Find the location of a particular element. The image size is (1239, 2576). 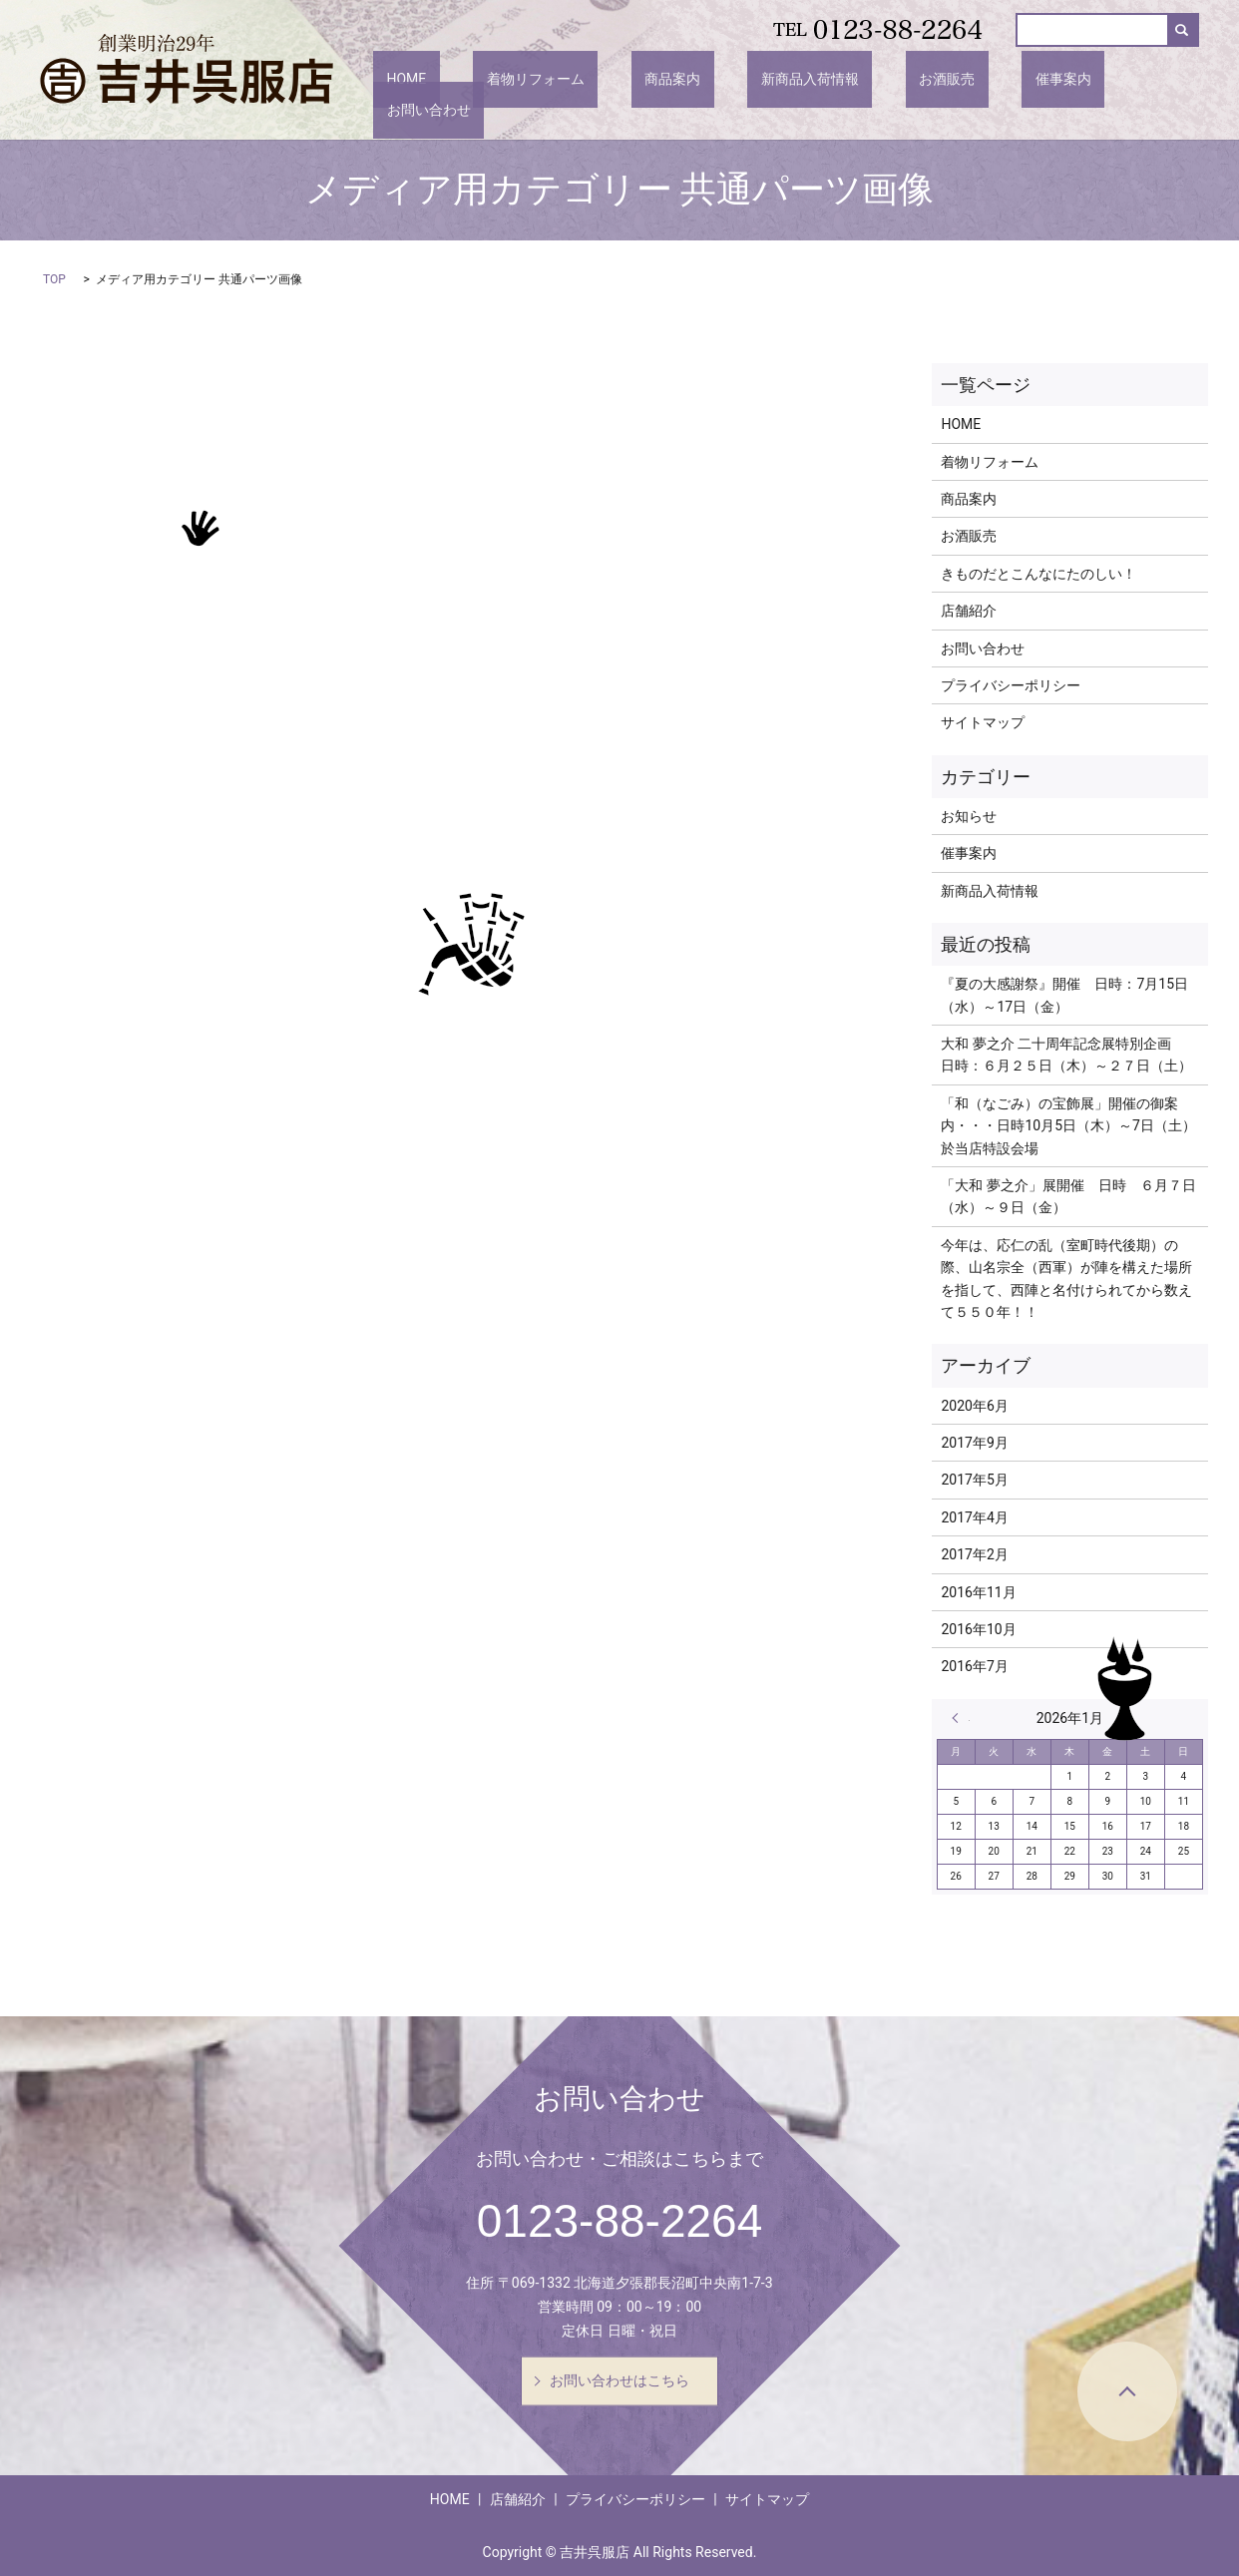

browse traditional or folk music instruments is located at coordinates (471, 944).